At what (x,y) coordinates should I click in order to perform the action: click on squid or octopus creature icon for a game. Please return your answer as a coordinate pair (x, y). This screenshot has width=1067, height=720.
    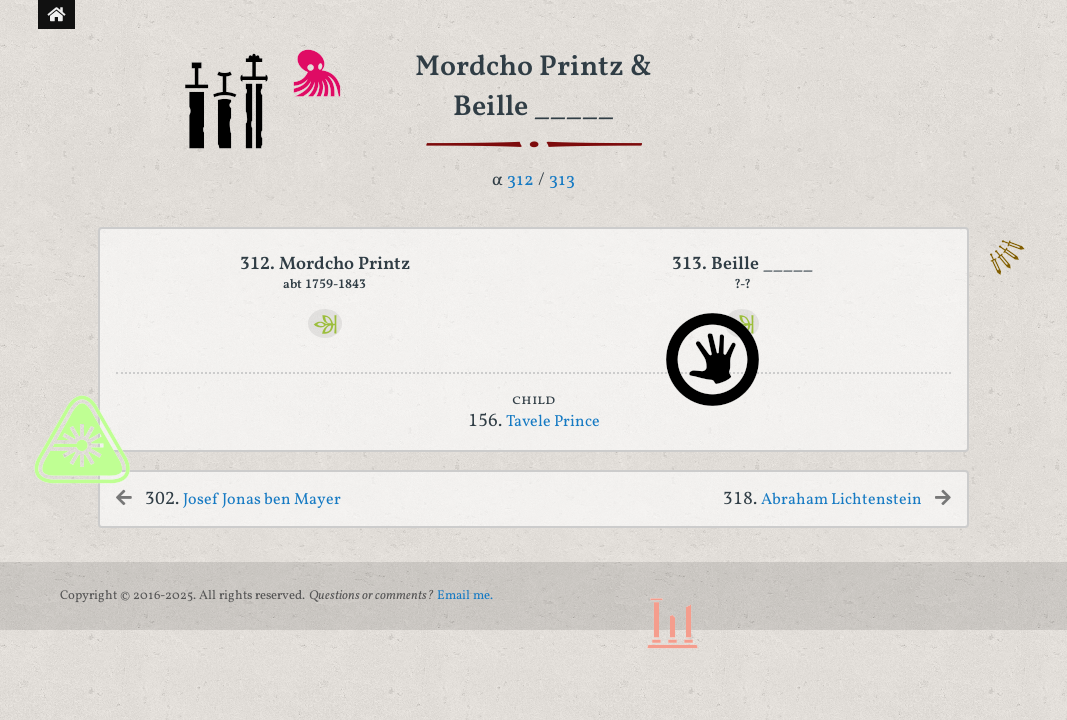
    Looking at the image, I should click on (317, 73).